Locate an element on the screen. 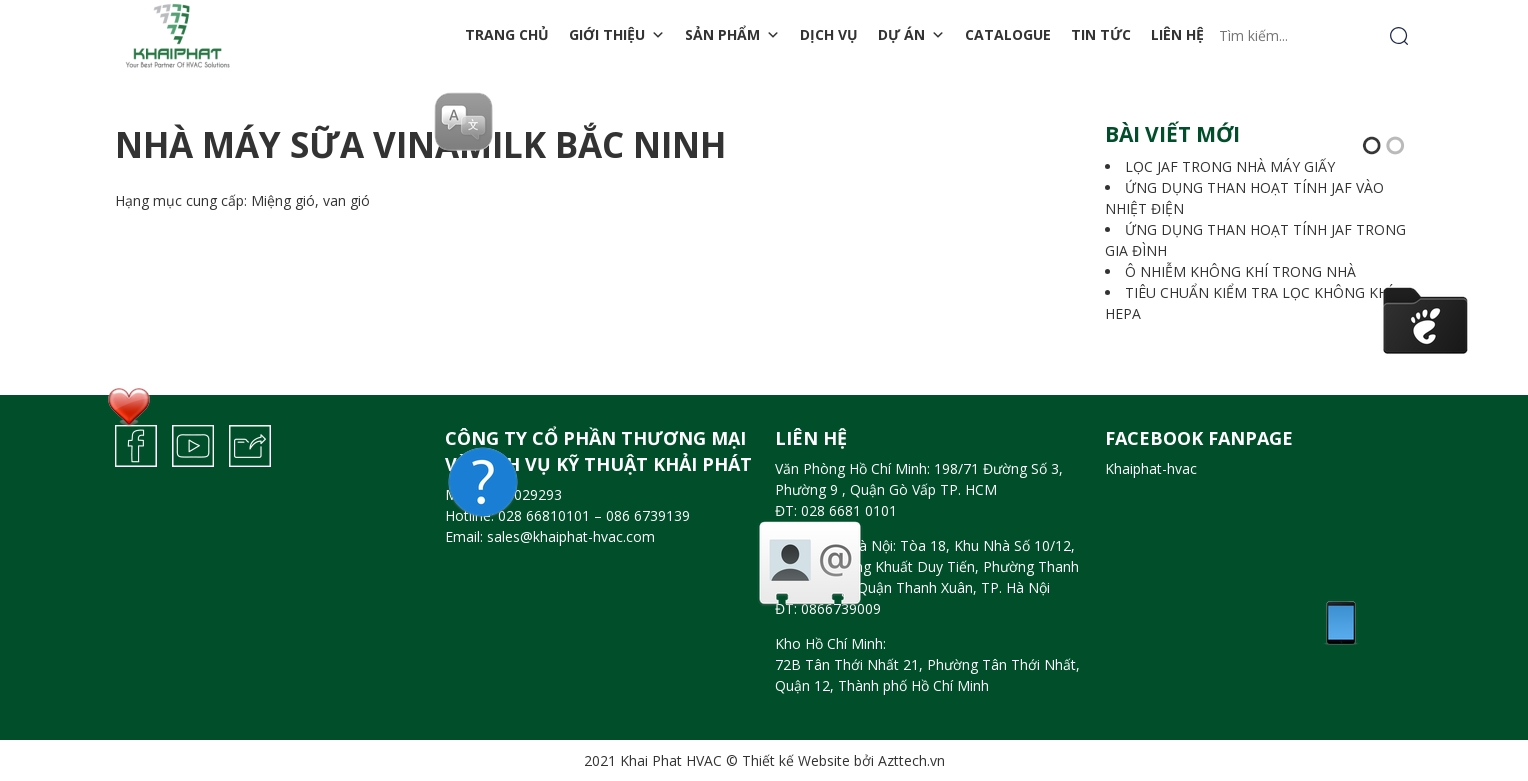 The width and height of the screenshot is (1528, 781). indicates help or additional information is available is located at coordinates (483, 482).